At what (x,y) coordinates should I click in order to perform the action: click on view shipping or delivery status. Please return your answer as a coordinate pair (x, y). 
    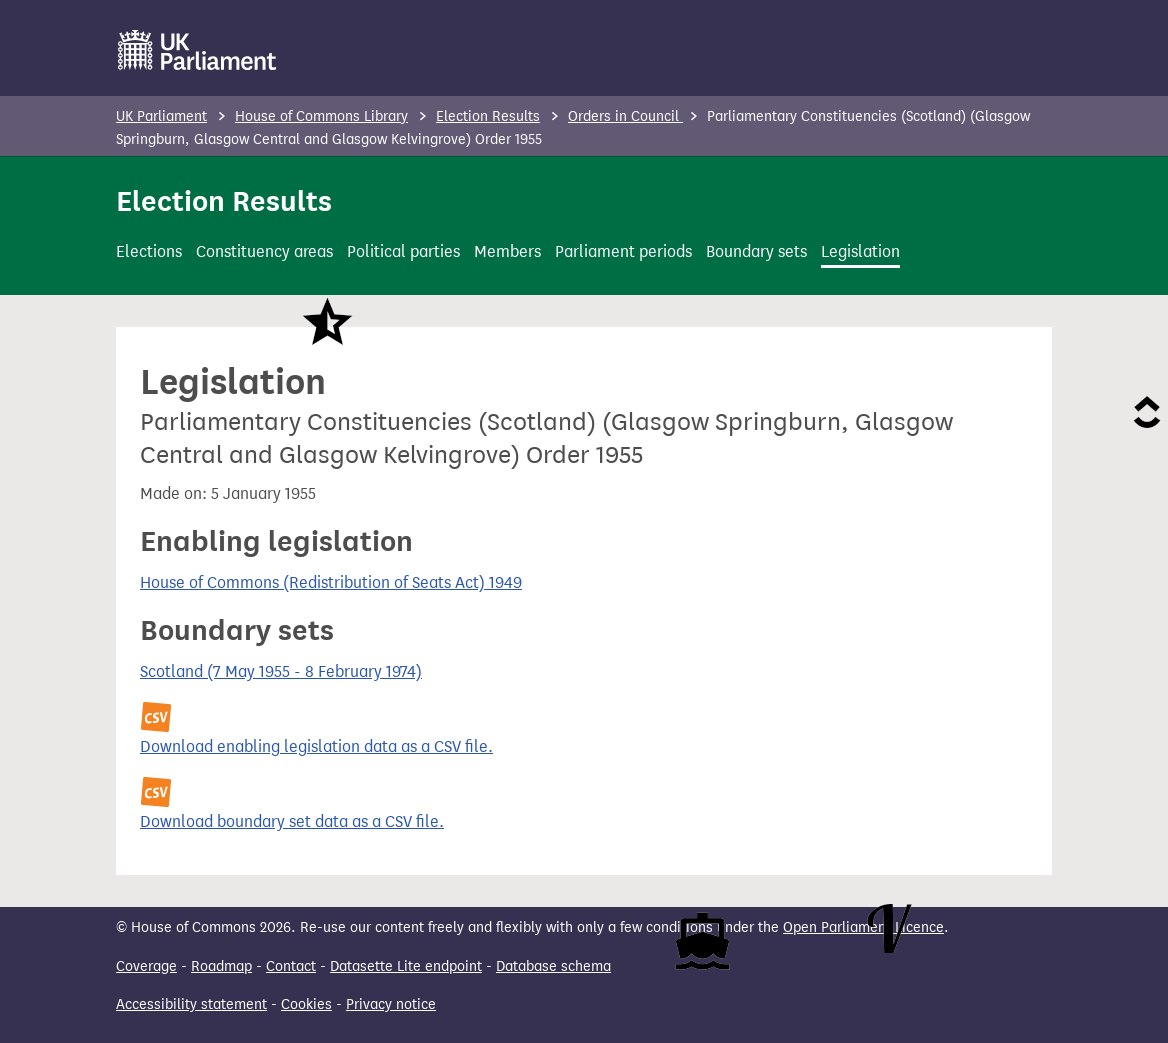
    Looking at the image, I should click on (702, 942).